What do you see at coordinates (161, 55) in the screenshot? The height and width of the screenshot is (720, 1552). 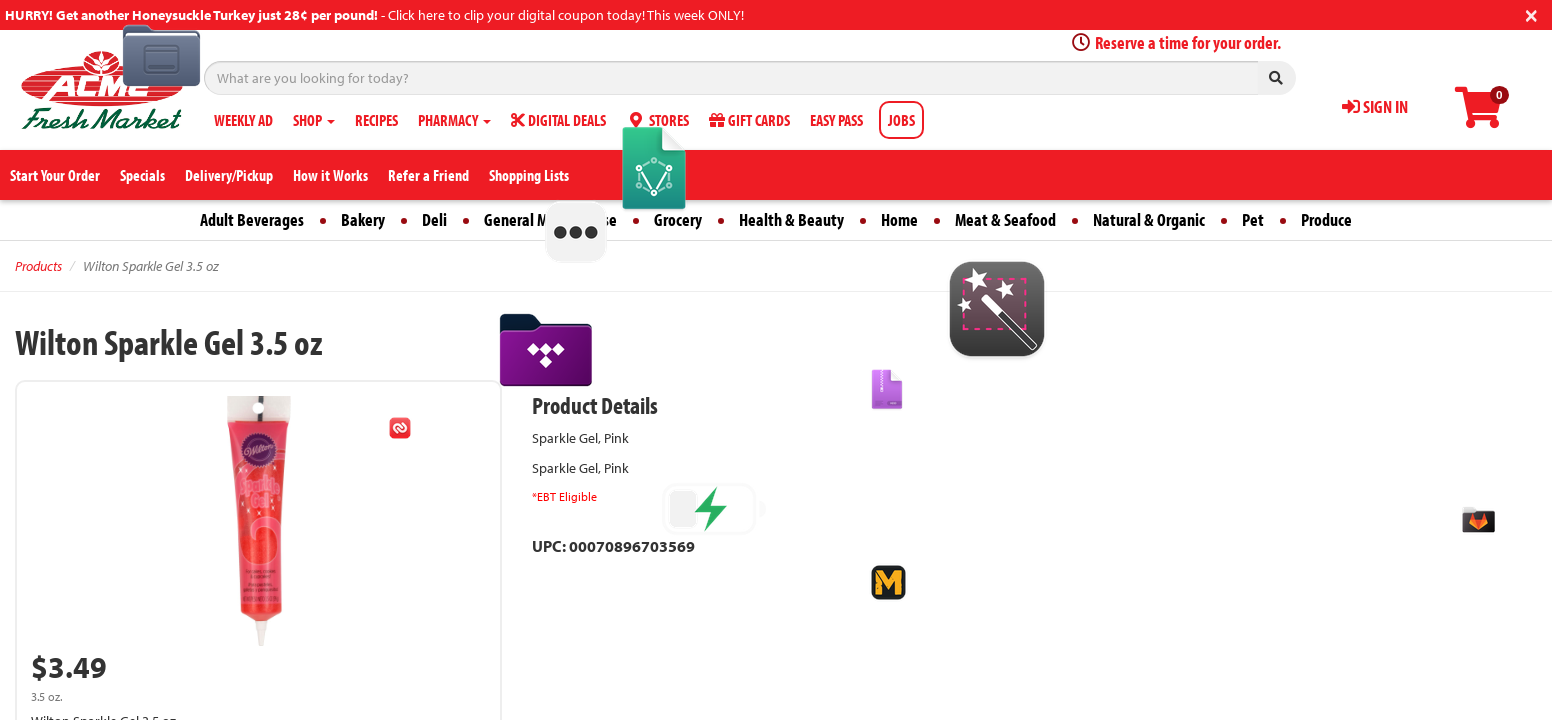 I see `open desktop folder` at bounding box center [161, 55].